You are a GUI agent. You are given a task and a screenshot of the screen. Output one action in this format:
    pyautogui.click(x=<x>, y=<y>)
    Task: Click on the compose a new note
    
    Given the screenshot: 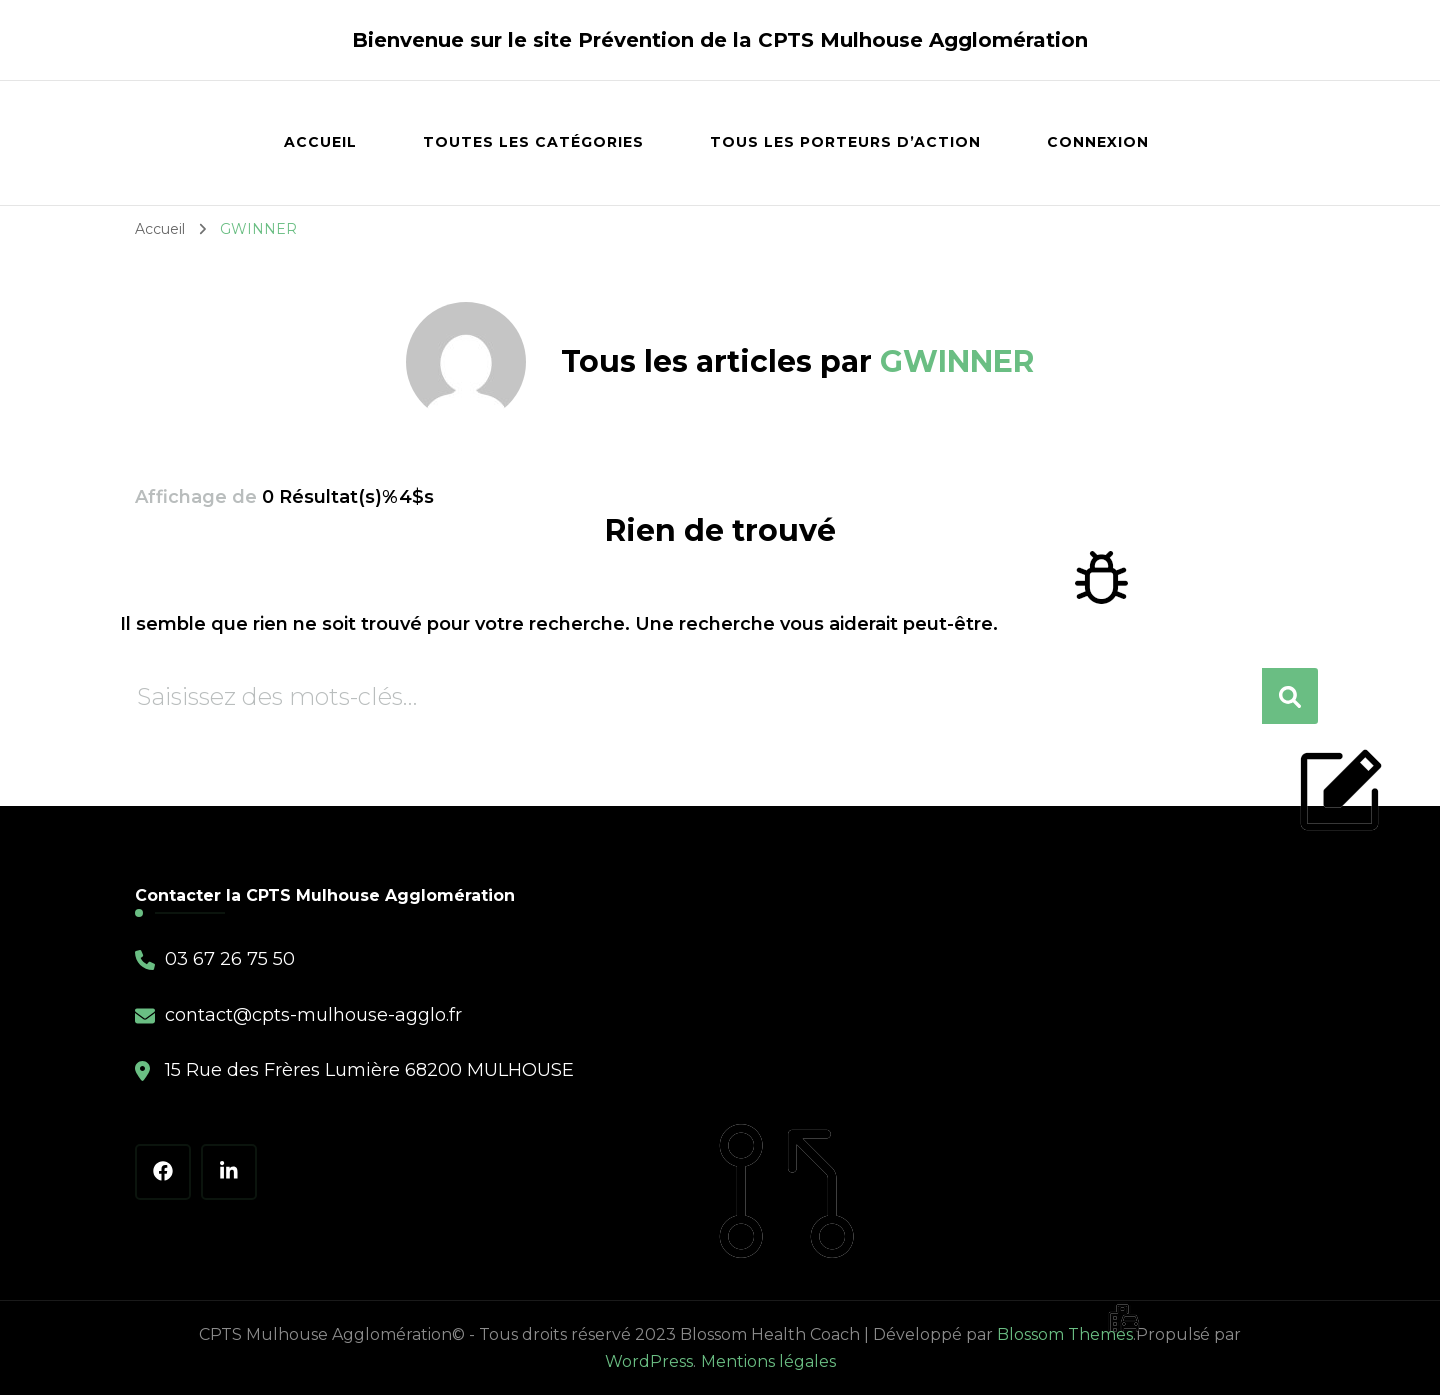 What is the action you would take?
    pyautogui.click(x=1339, y=791)
    